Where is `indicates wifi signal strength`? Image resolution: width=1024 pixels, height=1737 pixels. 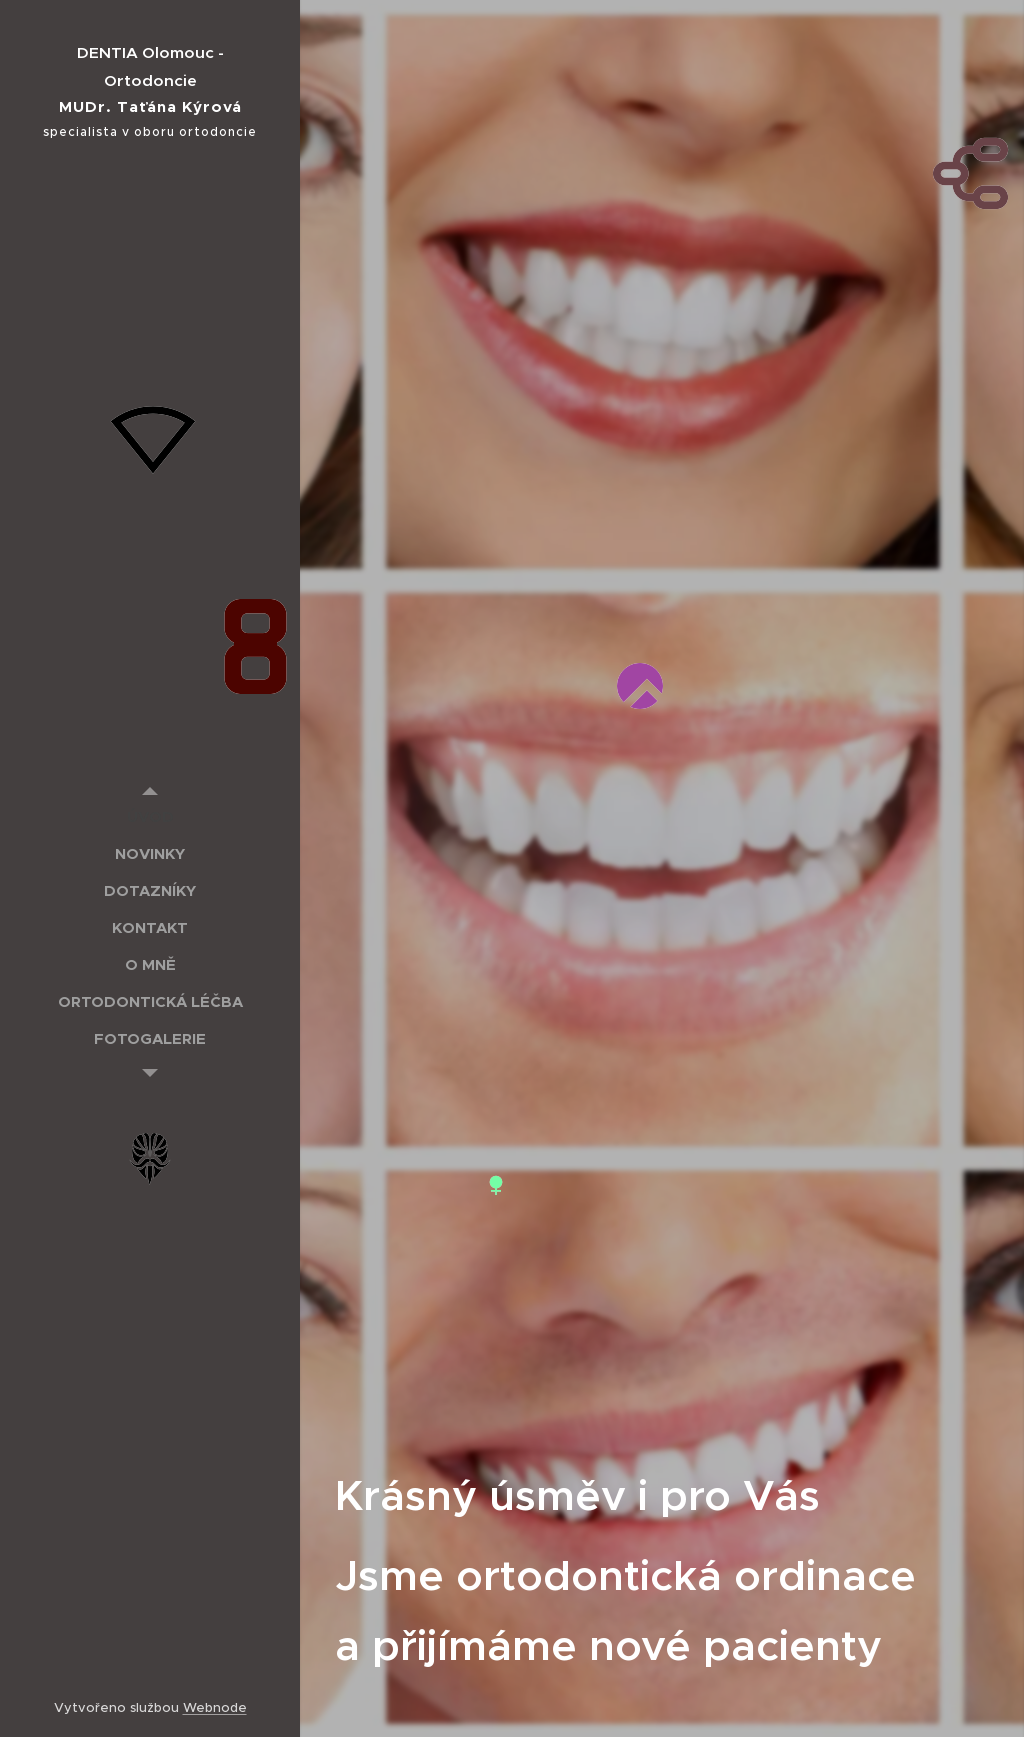
indicates wifi signal strength is located at coordinates (153, 440).